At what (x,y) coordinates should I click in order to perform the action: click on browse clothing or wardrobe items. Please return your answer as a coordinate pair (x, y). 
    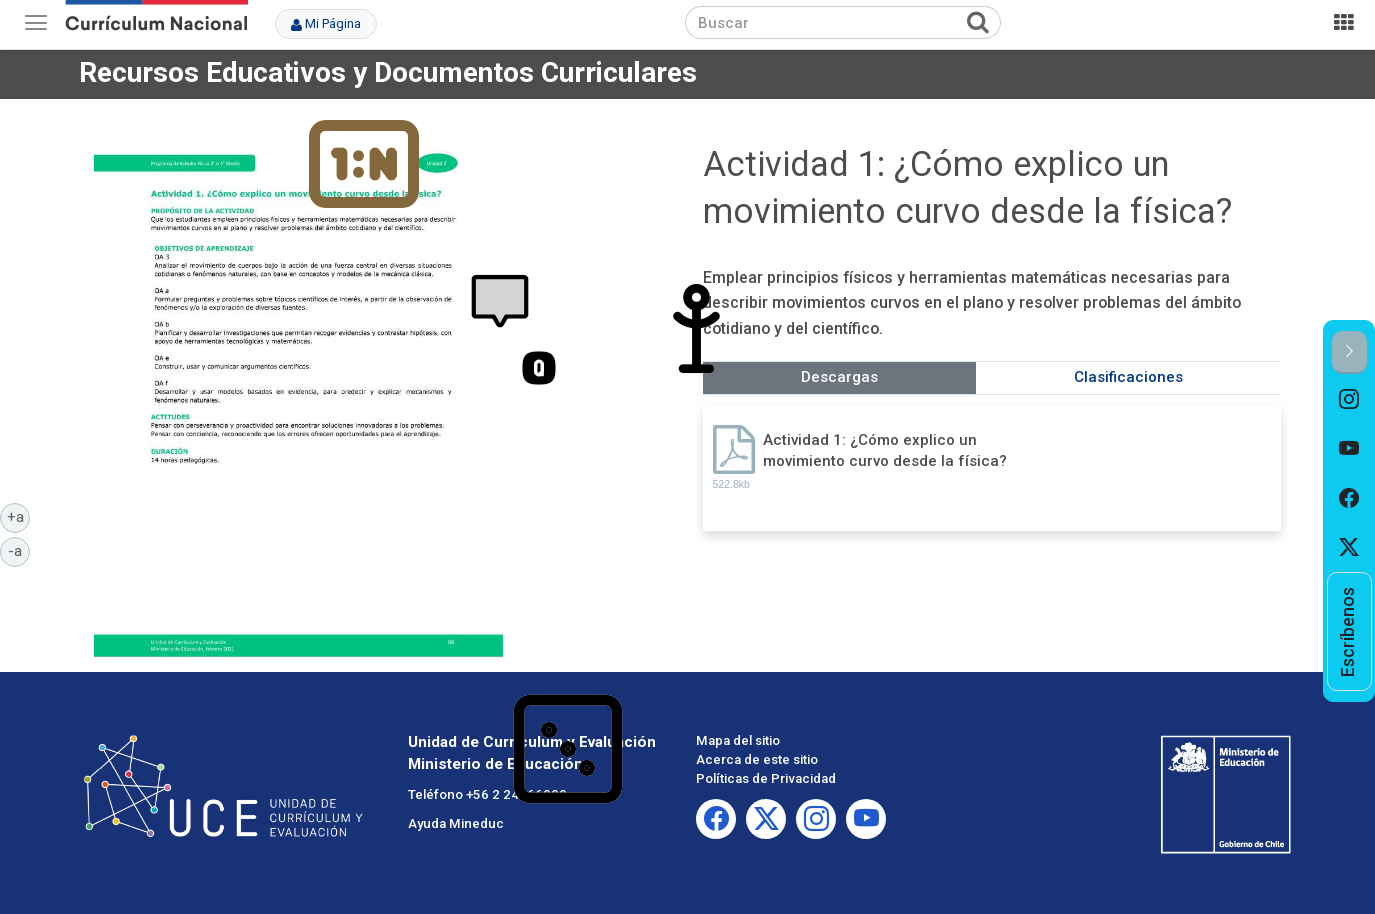
    Looking at the image, I should click on (696, 328).